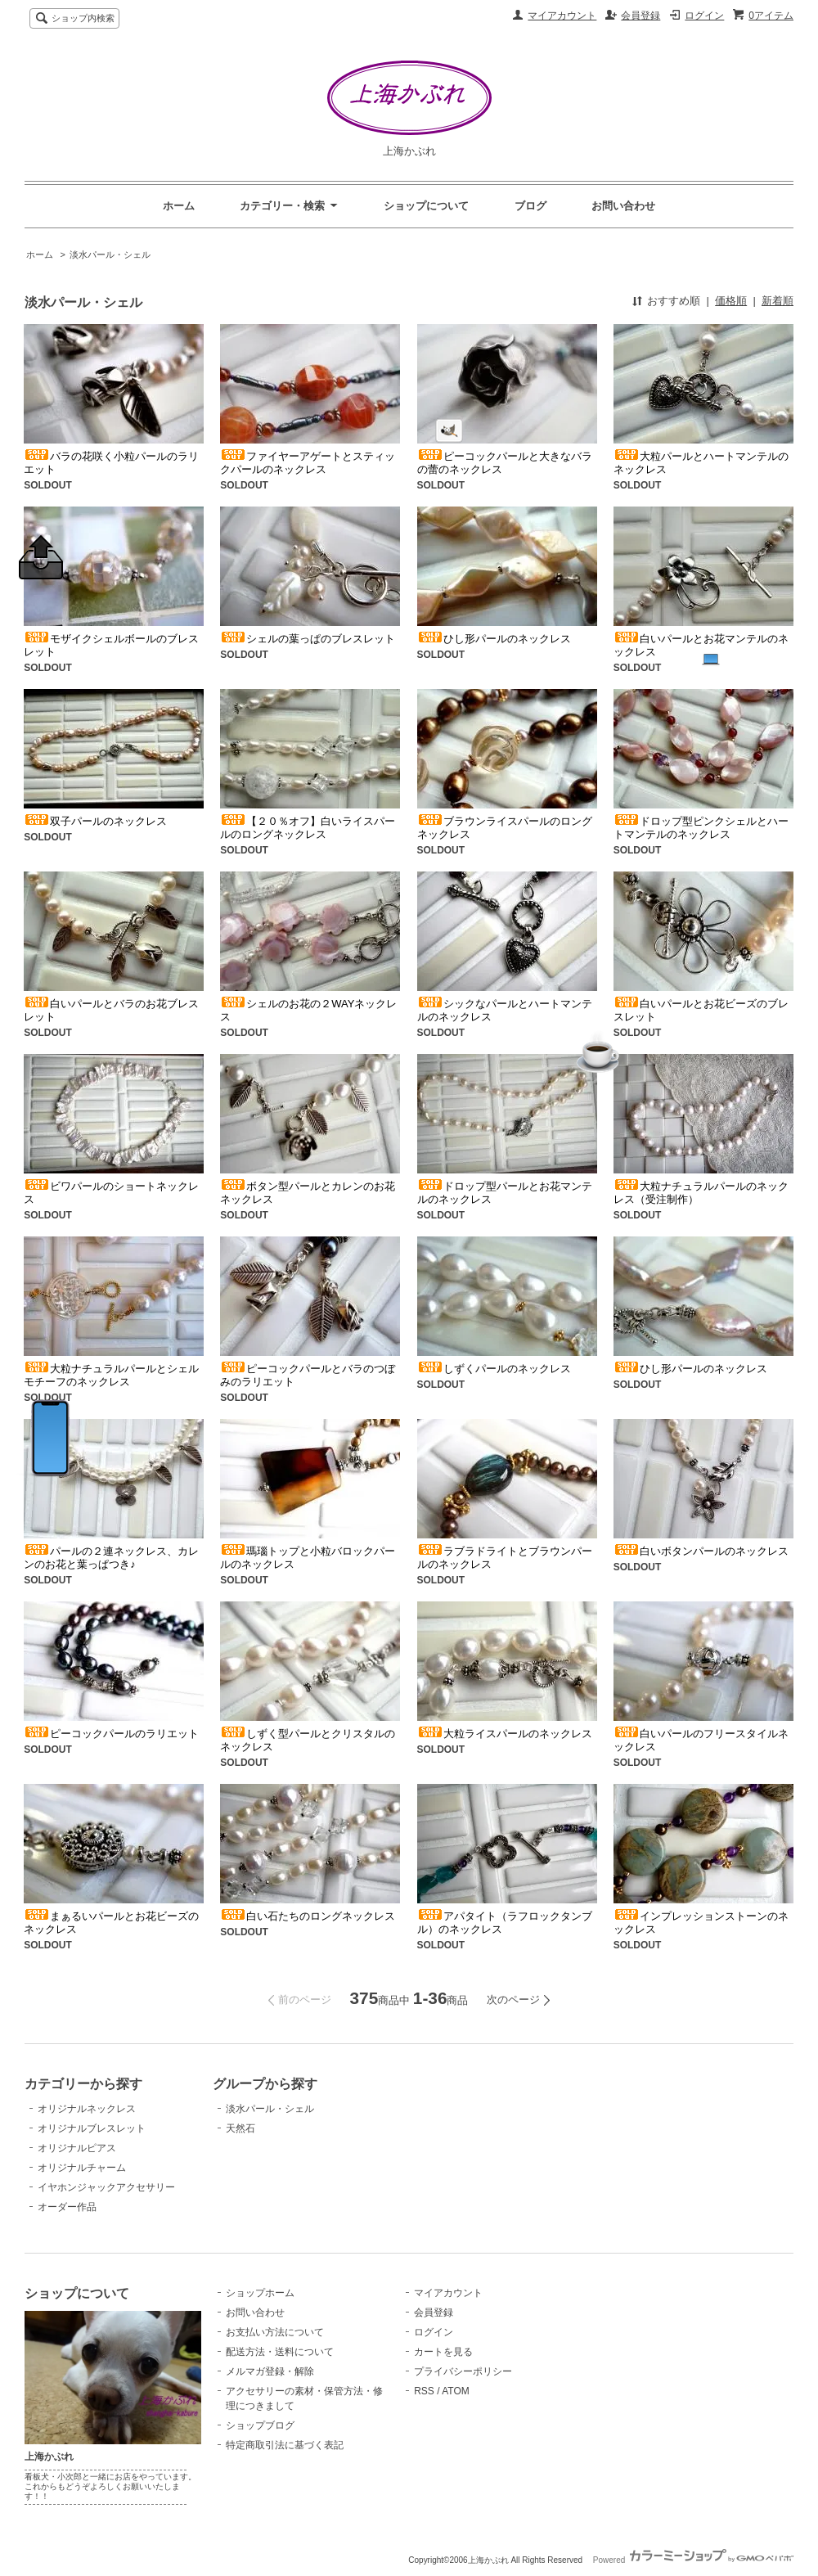 The height and width of the screenshot is (2576, 818). I want to click on represents a connected iPhone 11 device, so click(50, 1439).